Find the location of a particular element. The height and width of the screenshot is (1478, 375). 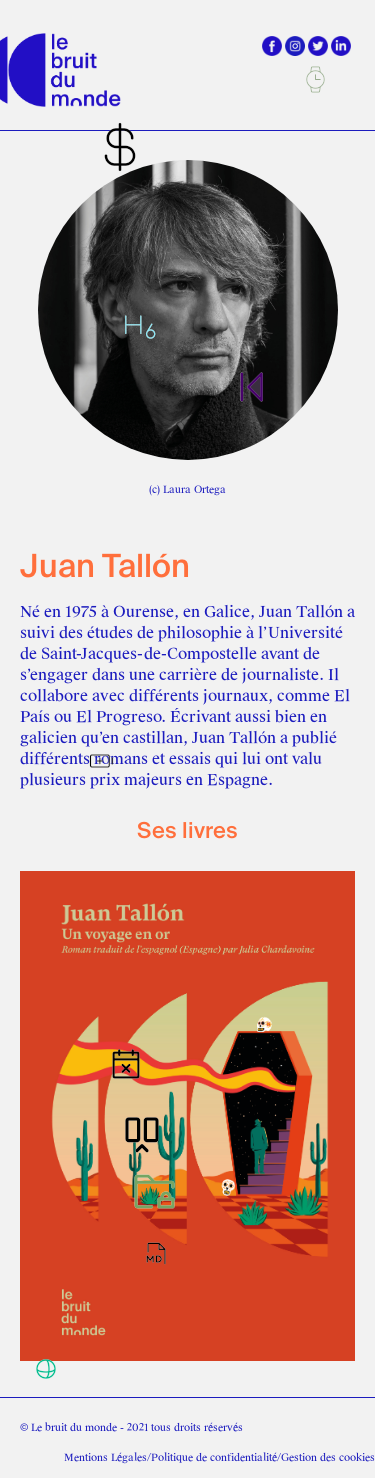

open a markdown file is located at coordinates (156, 1253).